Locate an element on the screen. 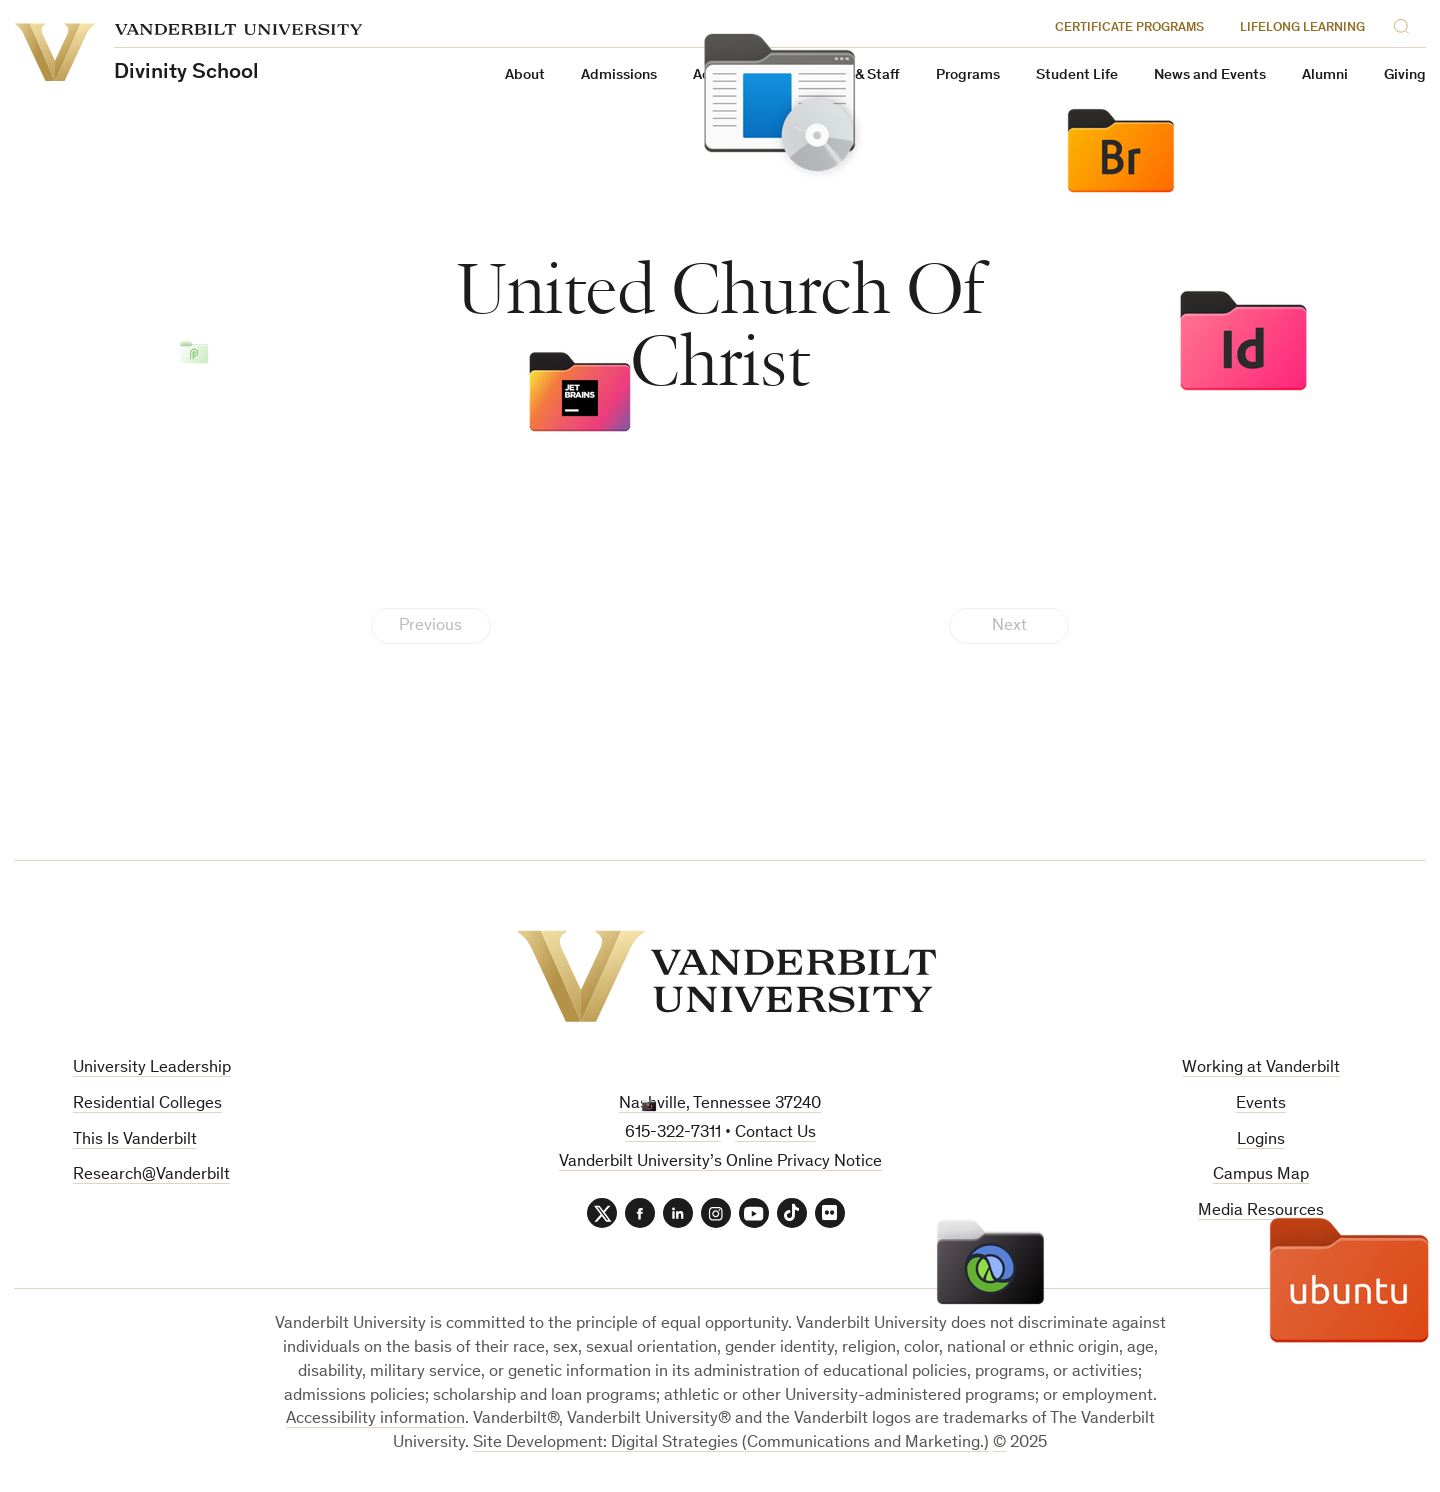  open Adobe Bridge project folder is located at coordinates (1120, 153).